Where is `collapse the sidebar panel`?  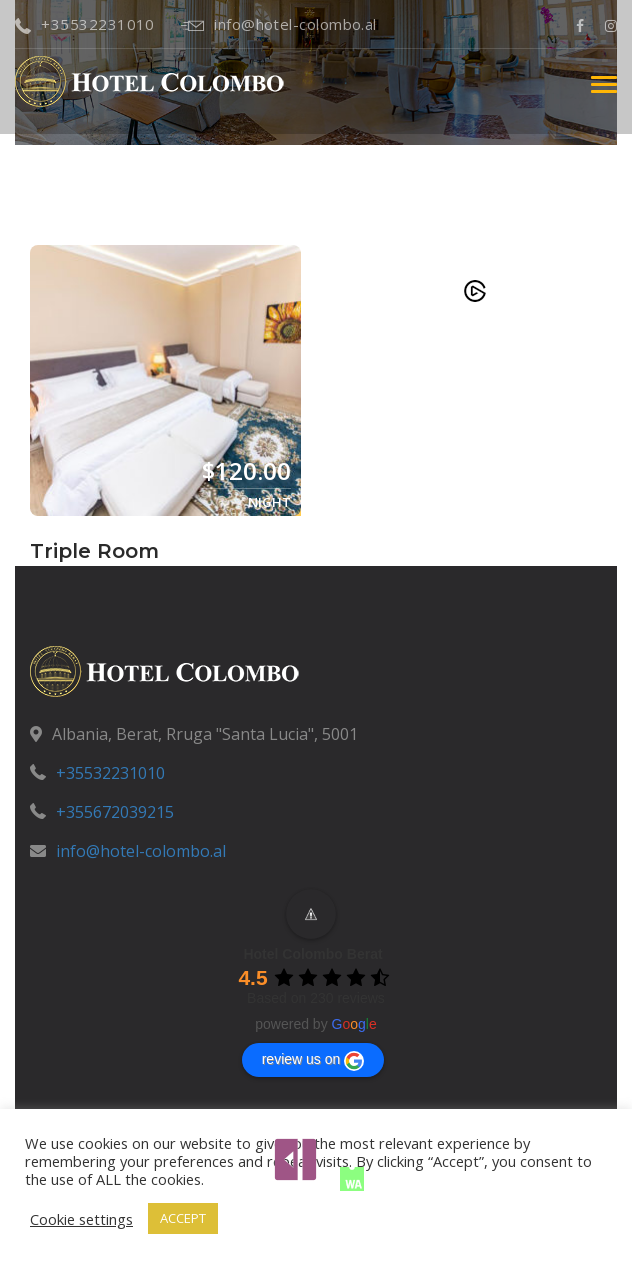 collapse the sidebar panel is located at coordinates (295, 1159).